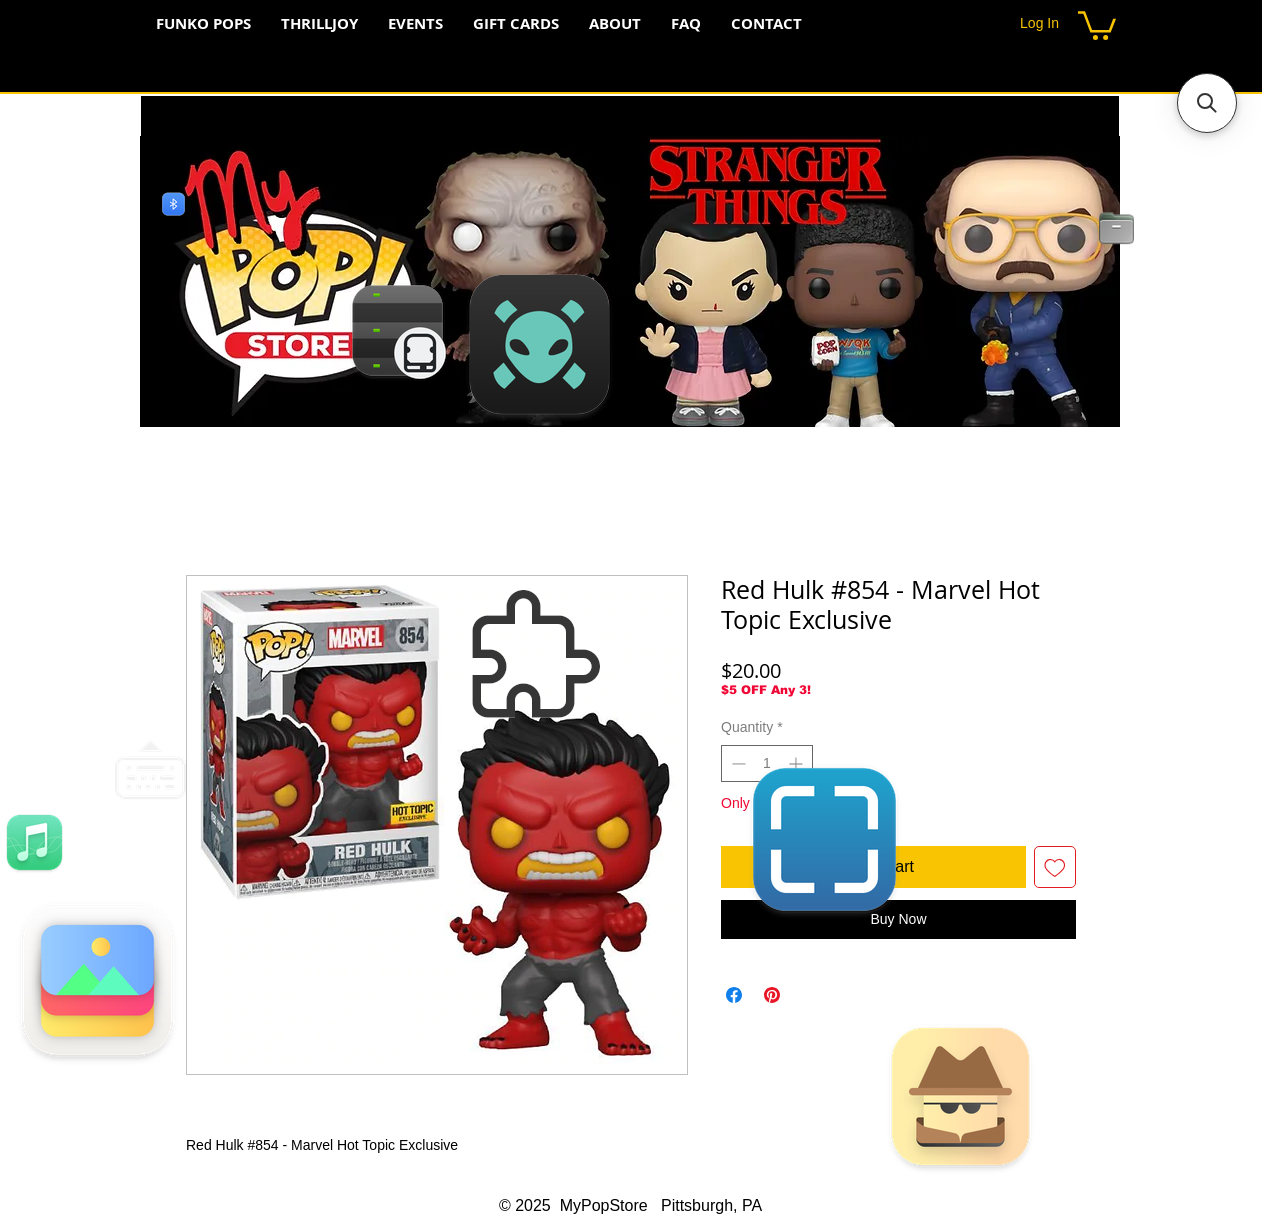  Describe the element at coordinates (173, 204) in the screenshot. I see `open bluetooth settings` at that location.